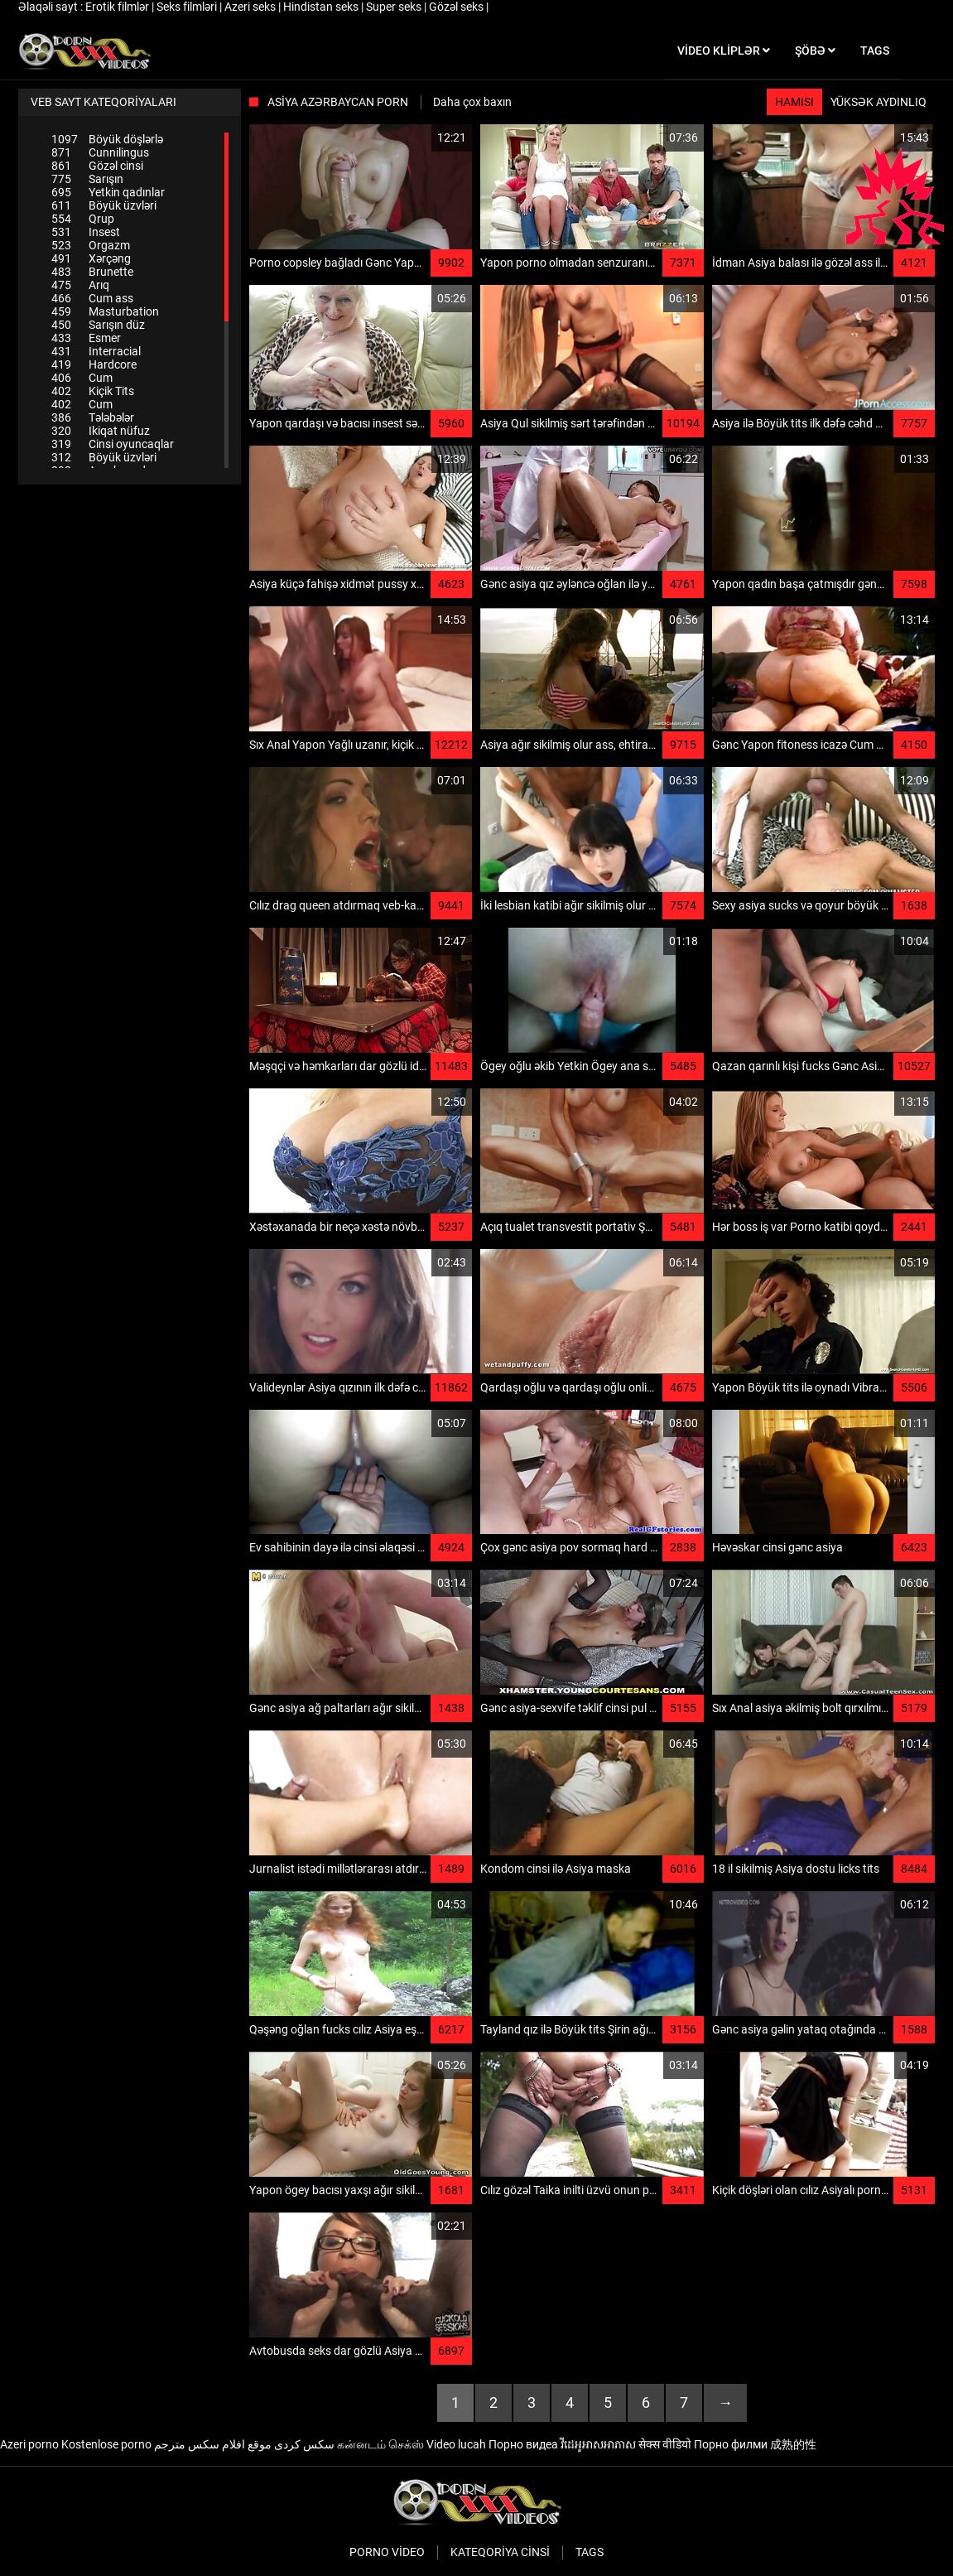  I want to click on indicates seismic activity or earthquake event, so click(894, 195).